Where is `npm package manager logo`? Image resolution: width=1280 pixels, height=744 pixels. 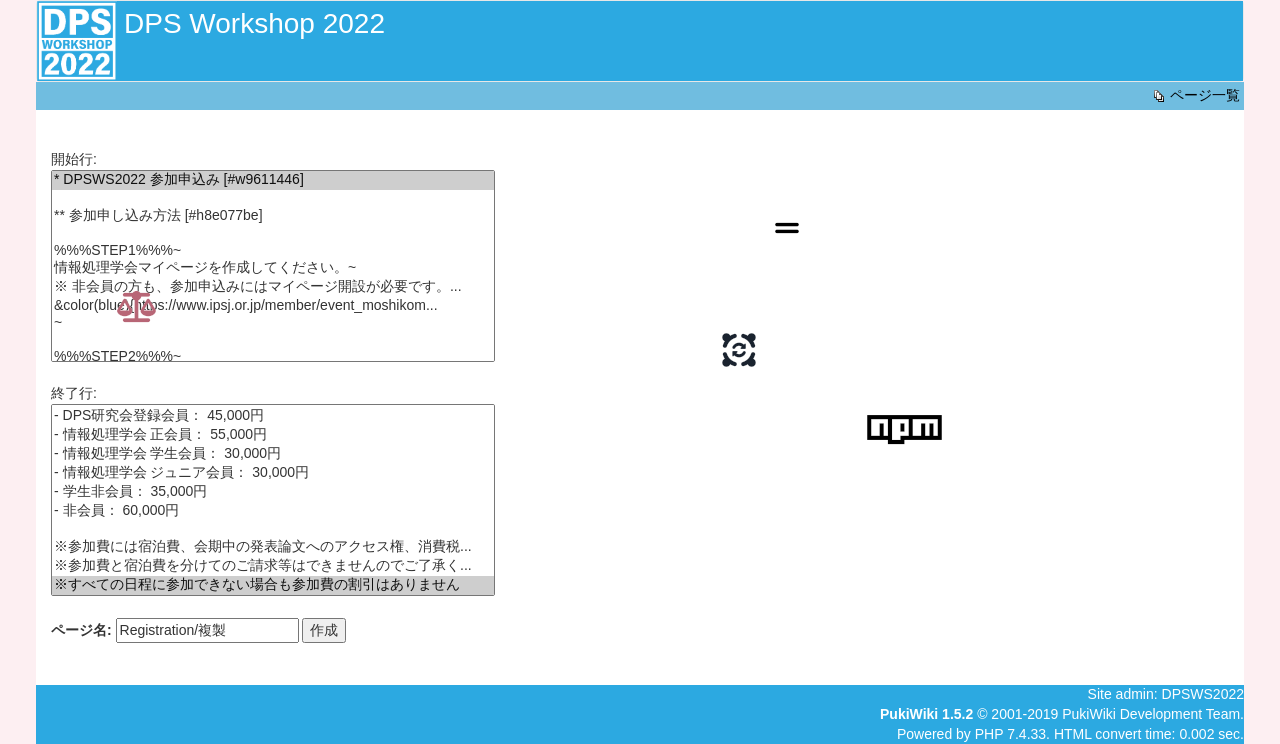 npm package manager logo is located at coordinates (904, 427).